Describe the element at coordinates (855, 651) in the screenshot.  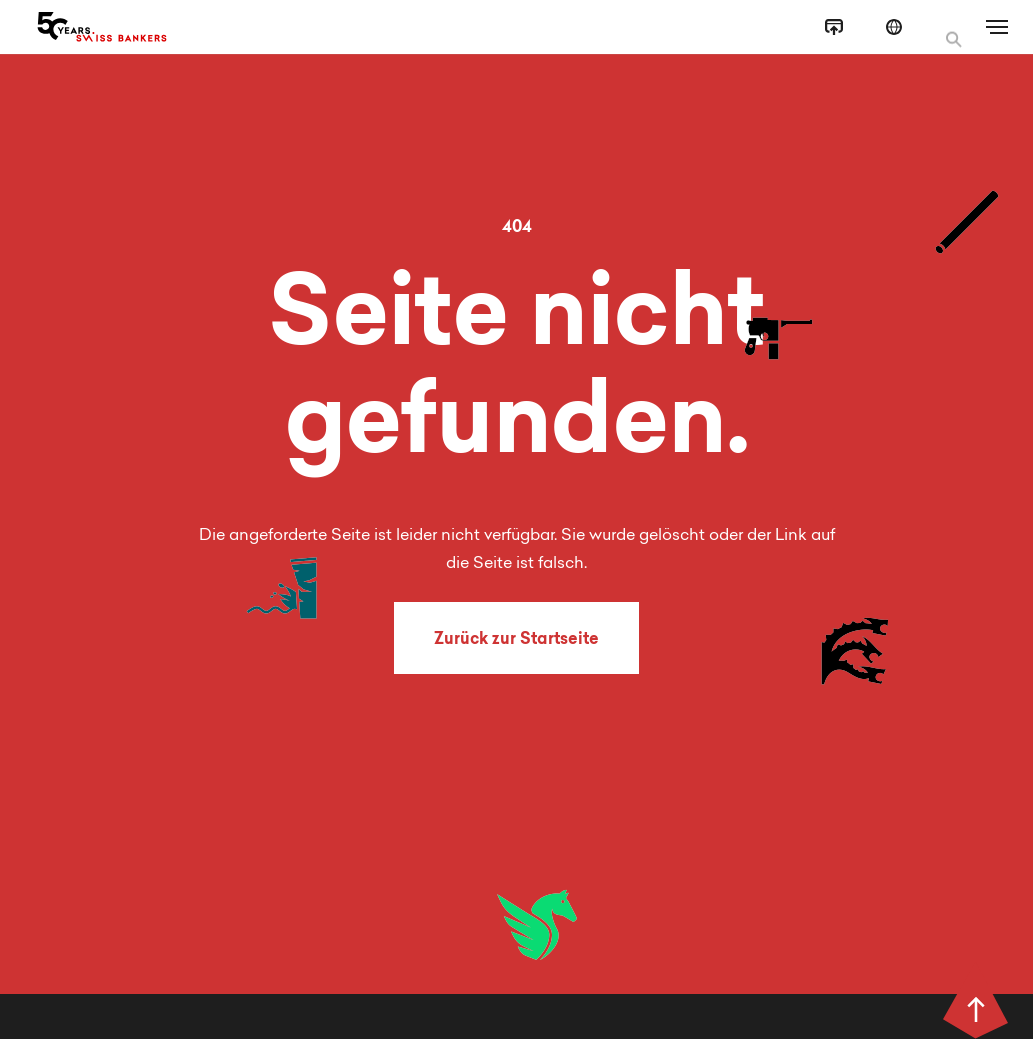
I see `select hydra creature or monster type` at that location.